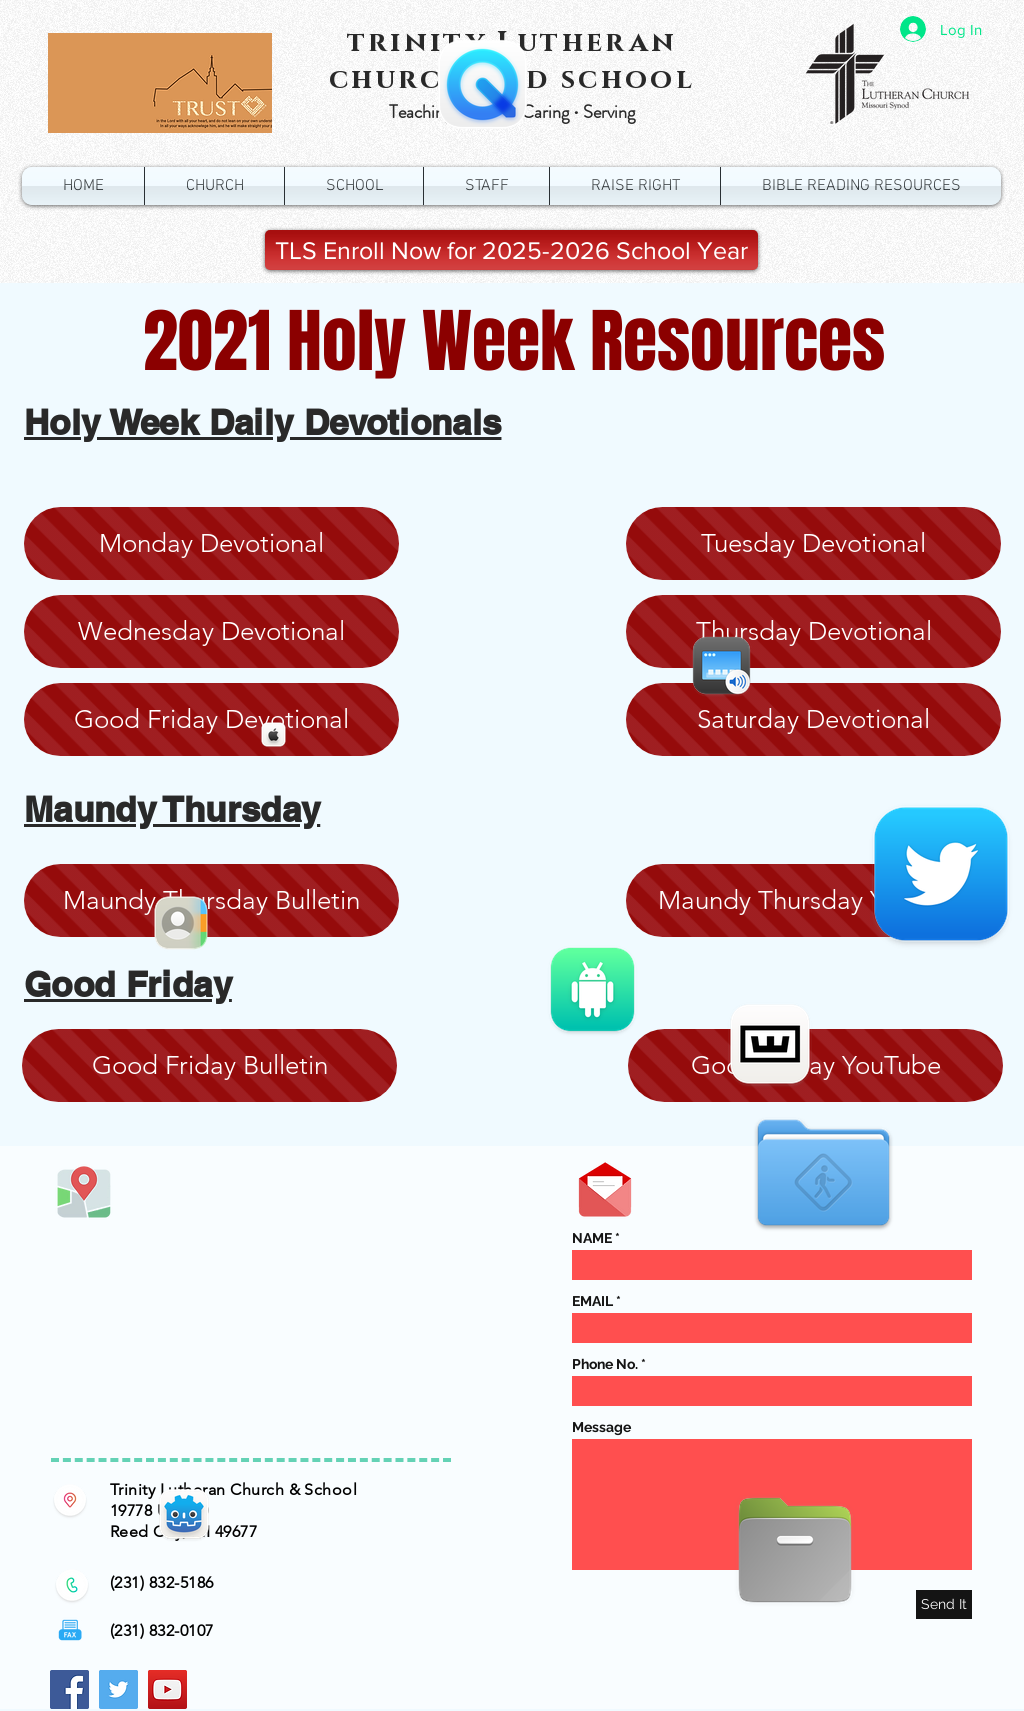 This screenshot has width=1024, height=1711. What do you see at coordinates (181, 923) in the screenshot?
I see `open contacts app` at bounding box center [181, 923].